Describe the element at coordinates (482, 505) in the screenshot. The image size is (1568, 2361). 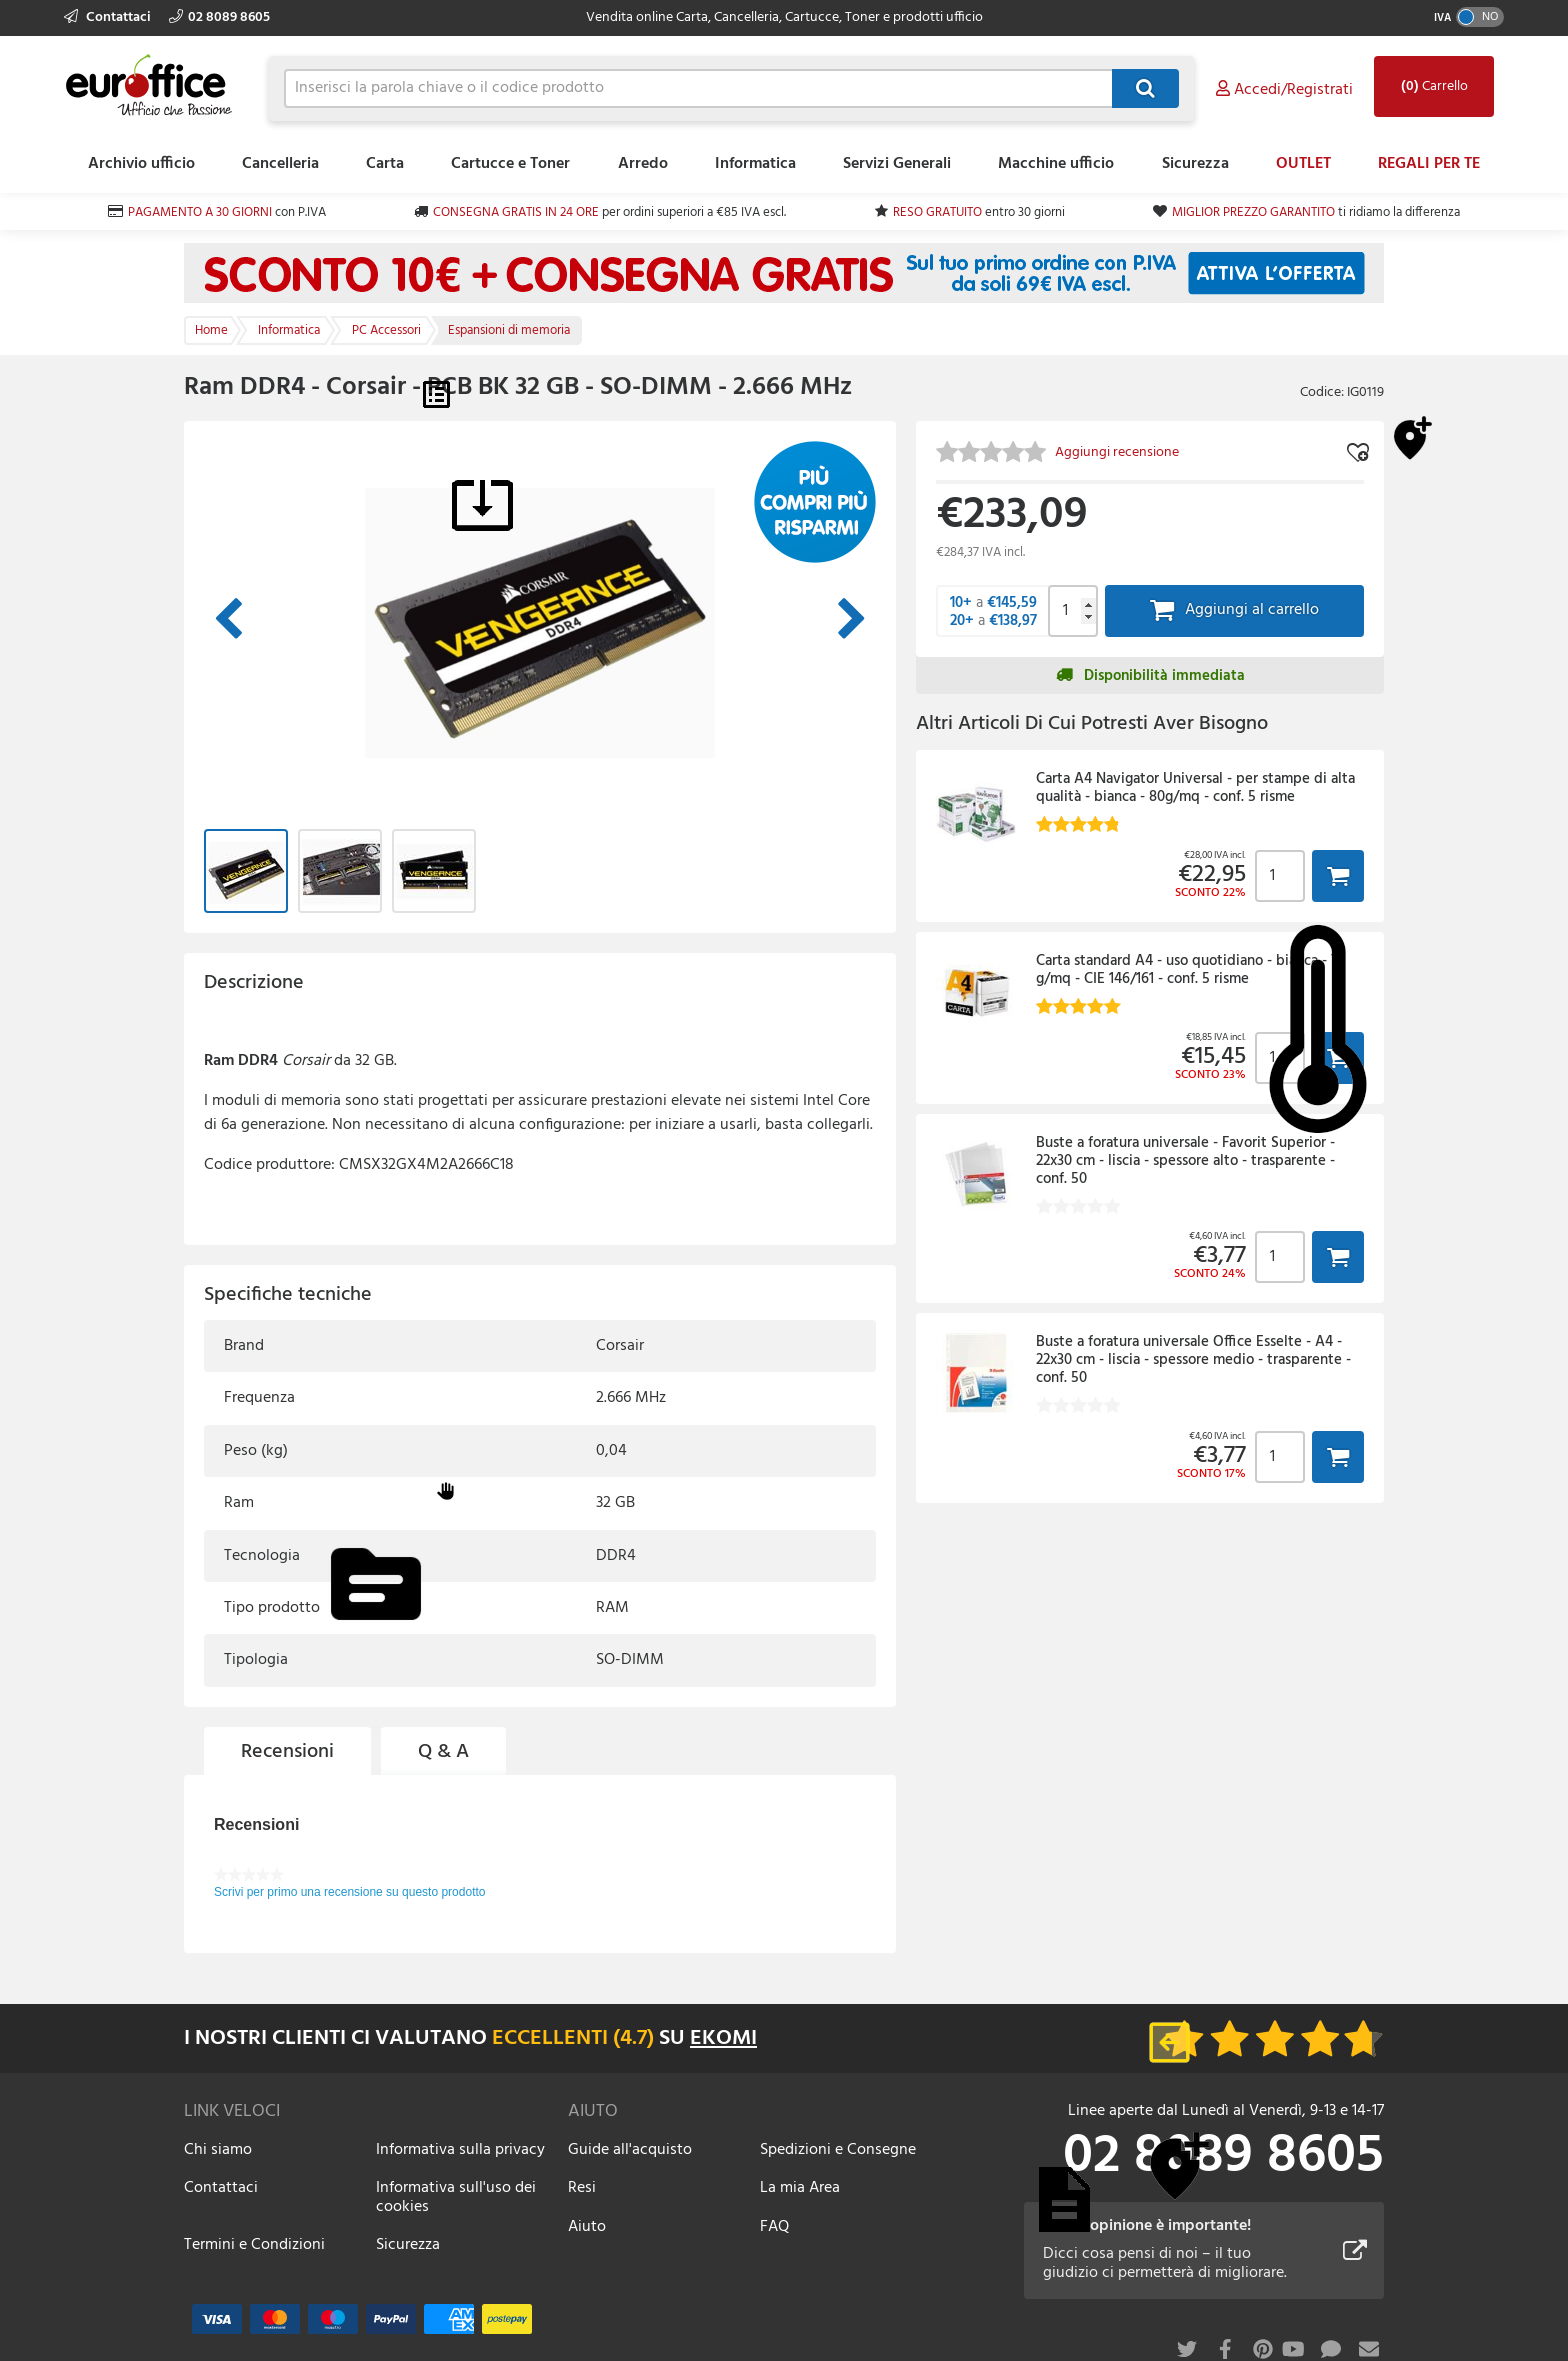
I see `download system update` at that location.